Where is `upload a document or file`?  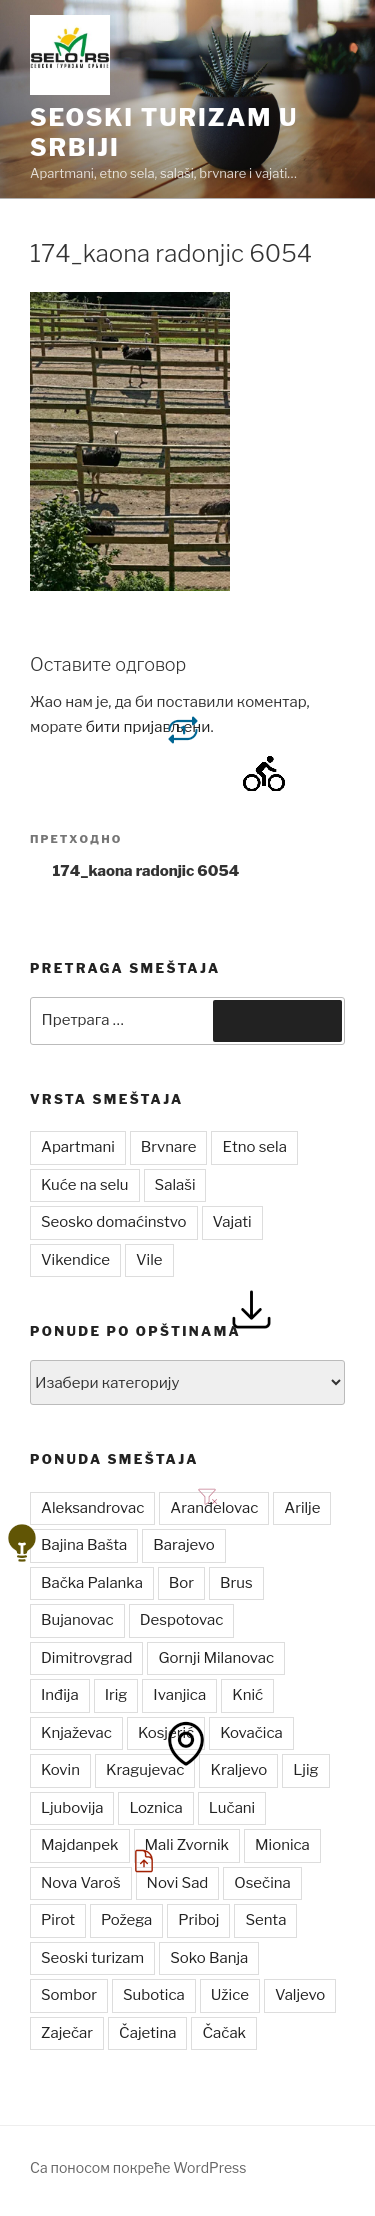 upload a document or file is located at coordinates (144, 1861).